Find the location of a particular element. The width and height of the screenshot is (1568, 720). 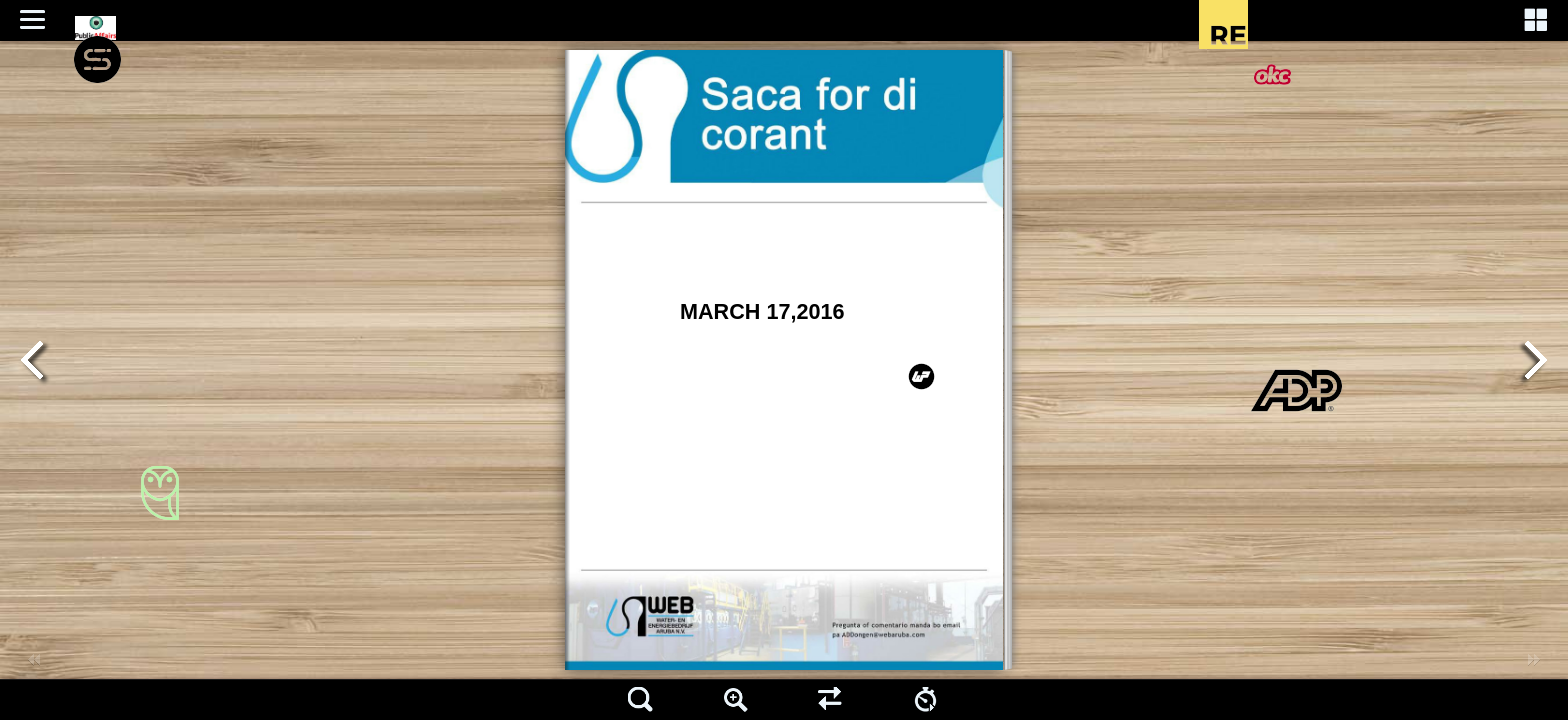

sanic web framework logo is located at coordinates (97, 59).